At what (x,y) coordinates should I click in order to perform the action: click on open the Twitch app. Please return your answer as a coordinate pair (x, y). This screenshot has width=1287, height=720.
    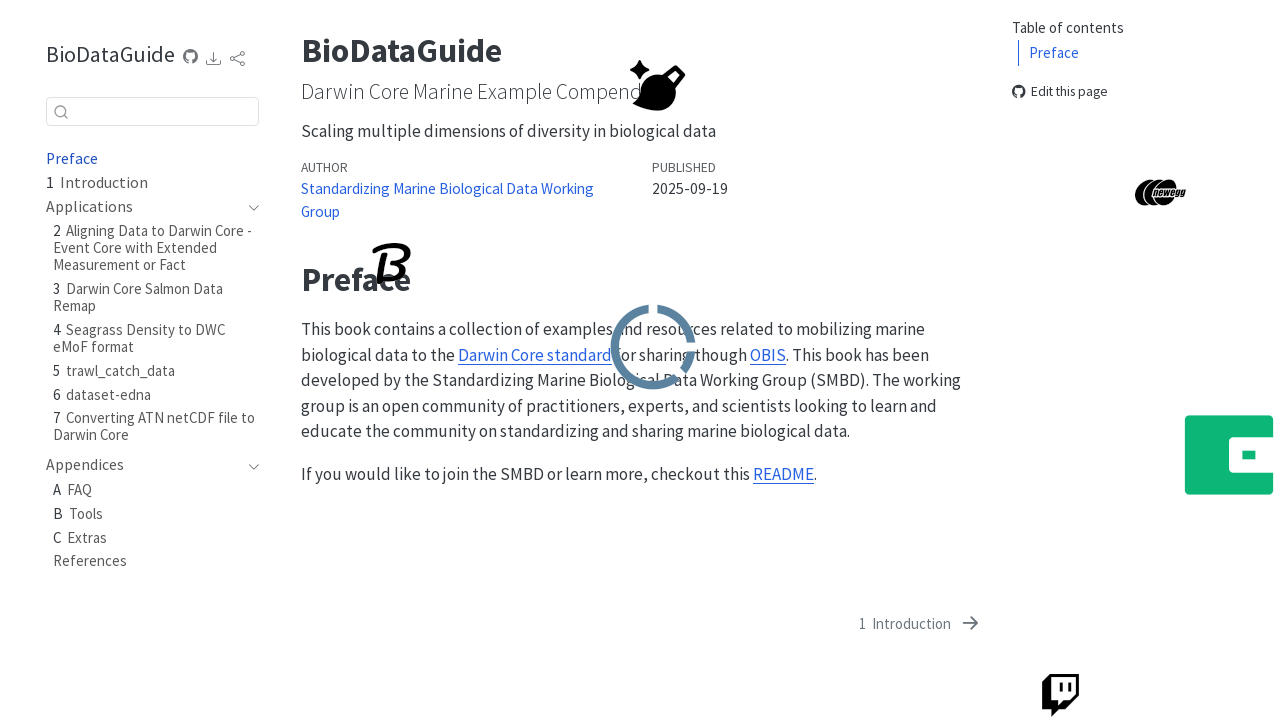
    Looking at the image, I should click on (1060, 695).